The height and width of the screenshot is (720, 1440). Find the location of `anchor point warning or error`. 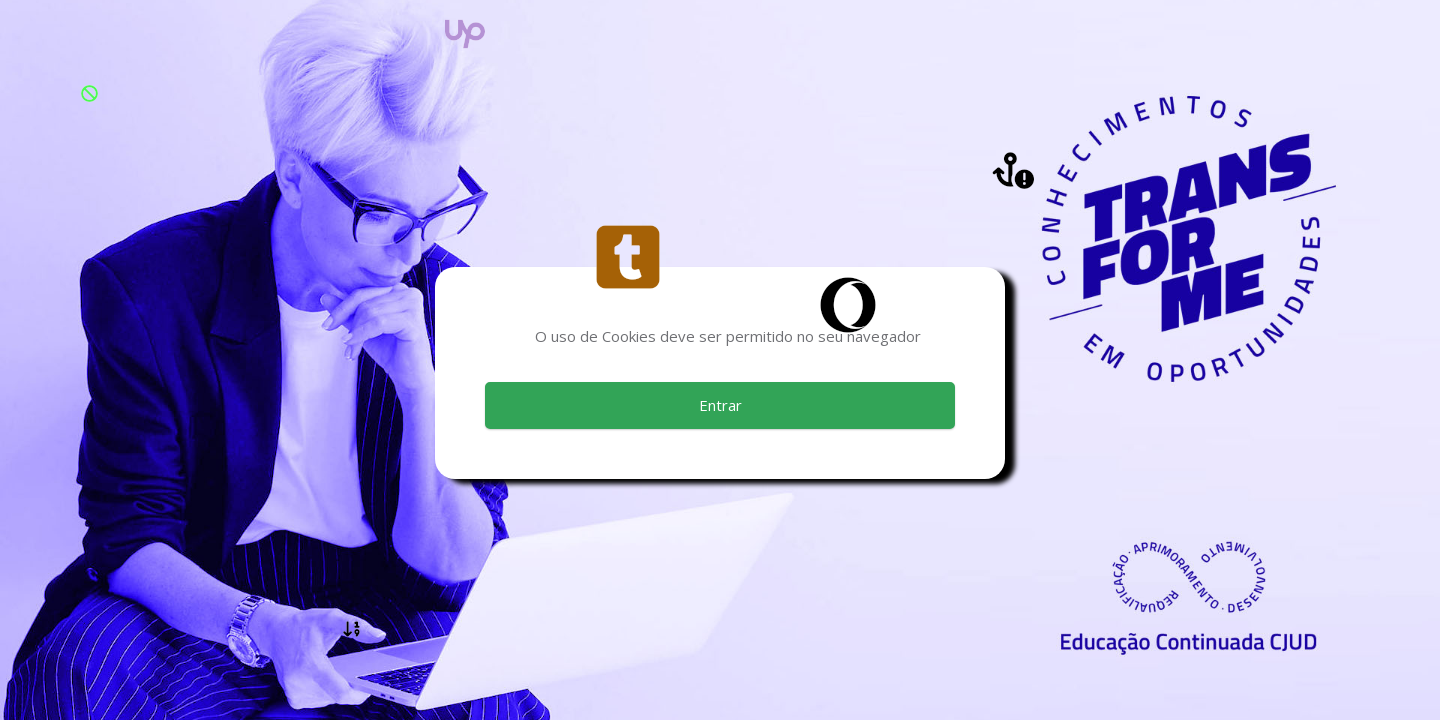

anchor point warning or error is located at coordinates (1012, 169).